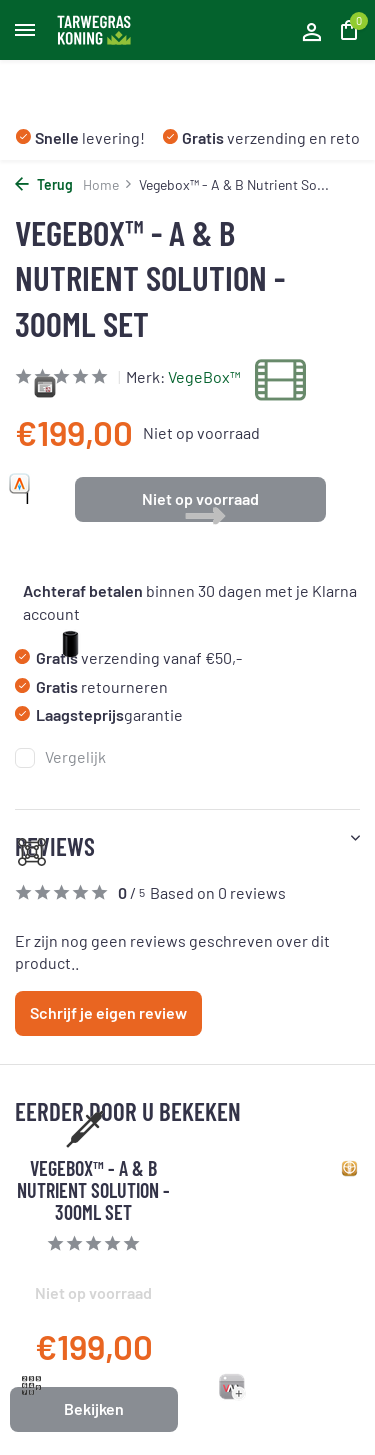 The image size is (375, 1455). I want to click on open gnome boxes virtual machine manager, so click(32, 852).